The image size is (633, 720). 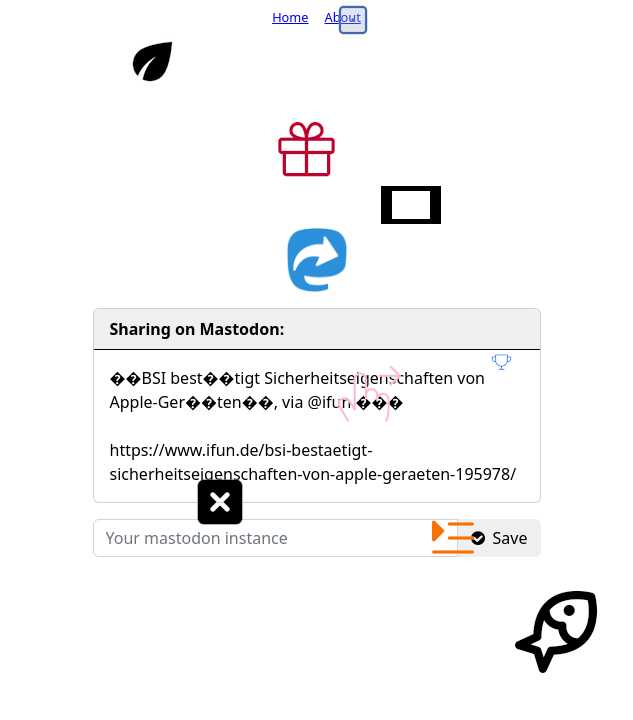 What do you see at coordinates (453, 538) in the screenshot?
I see `increase text indentation` at bounding box center [453, 538].